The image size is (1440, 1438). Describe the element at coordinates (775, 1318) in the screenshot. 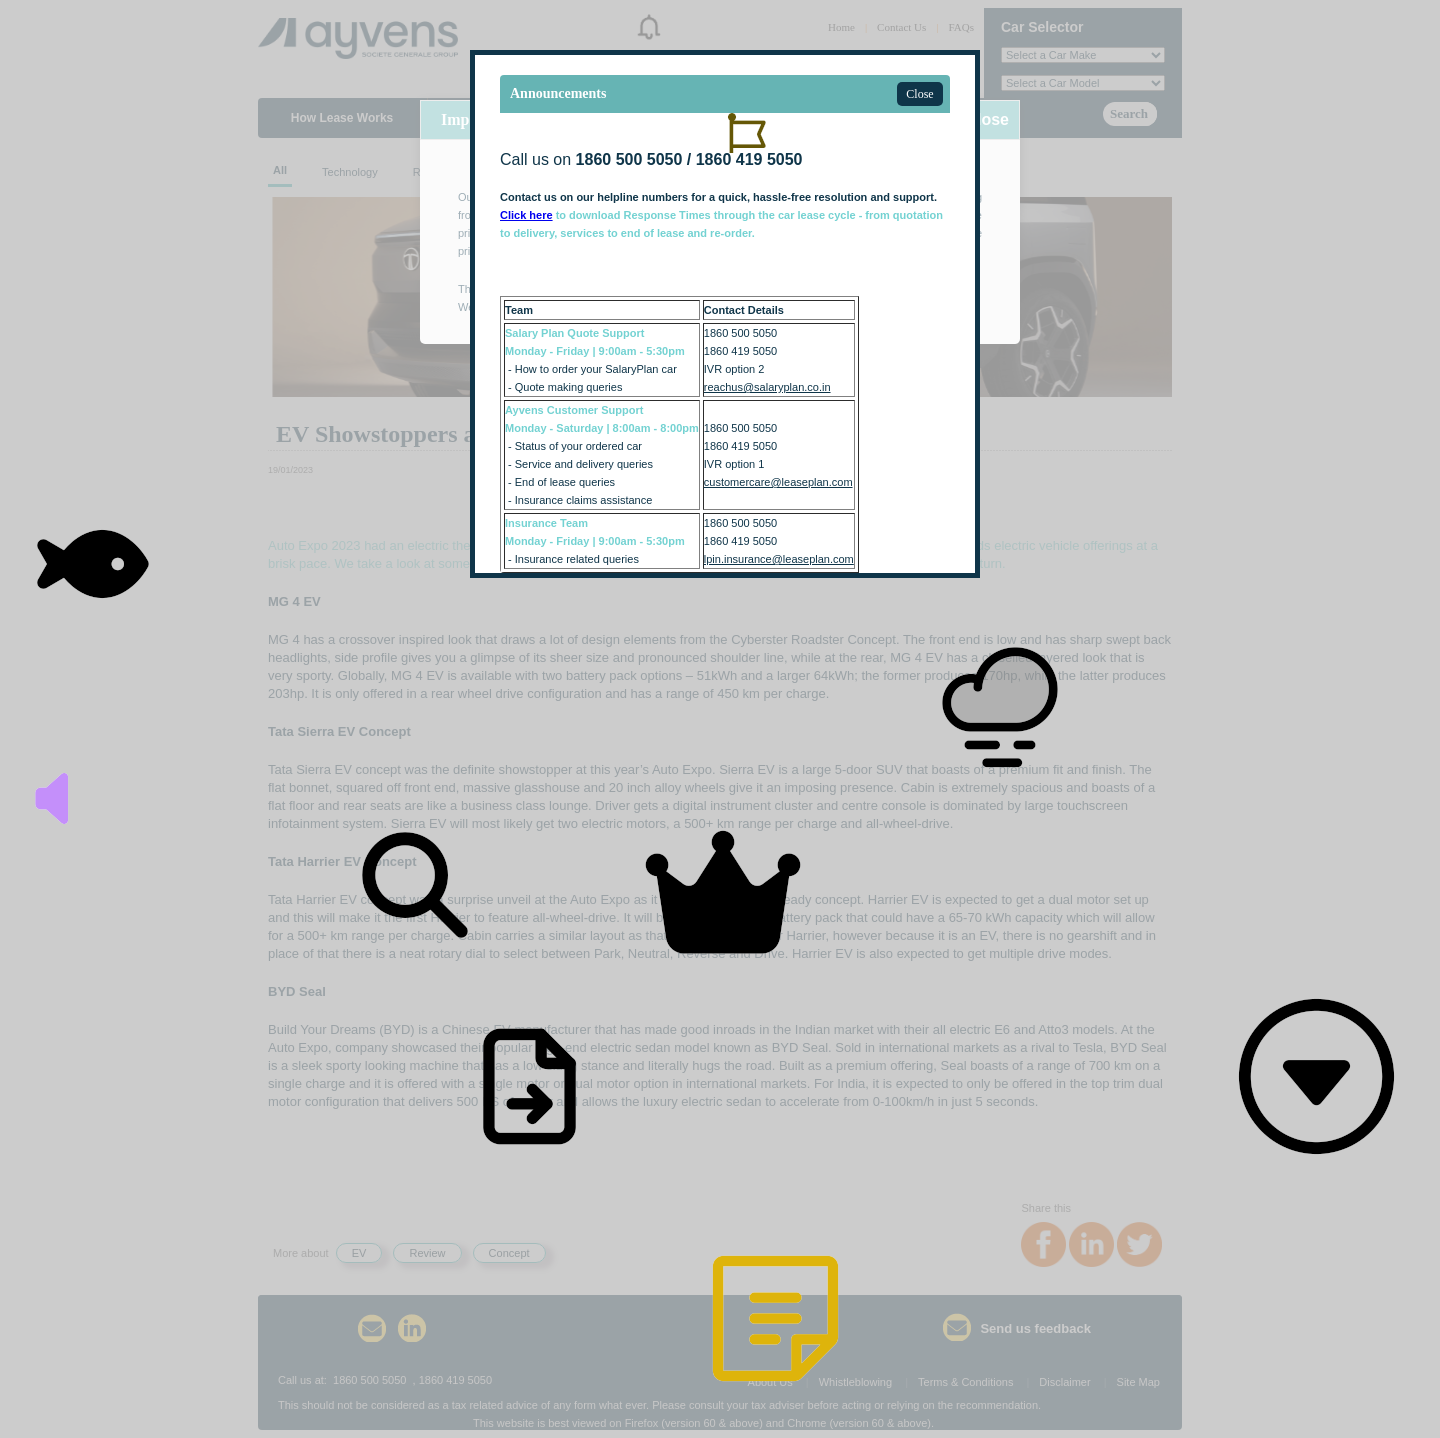

I see `create a new note` at that location.